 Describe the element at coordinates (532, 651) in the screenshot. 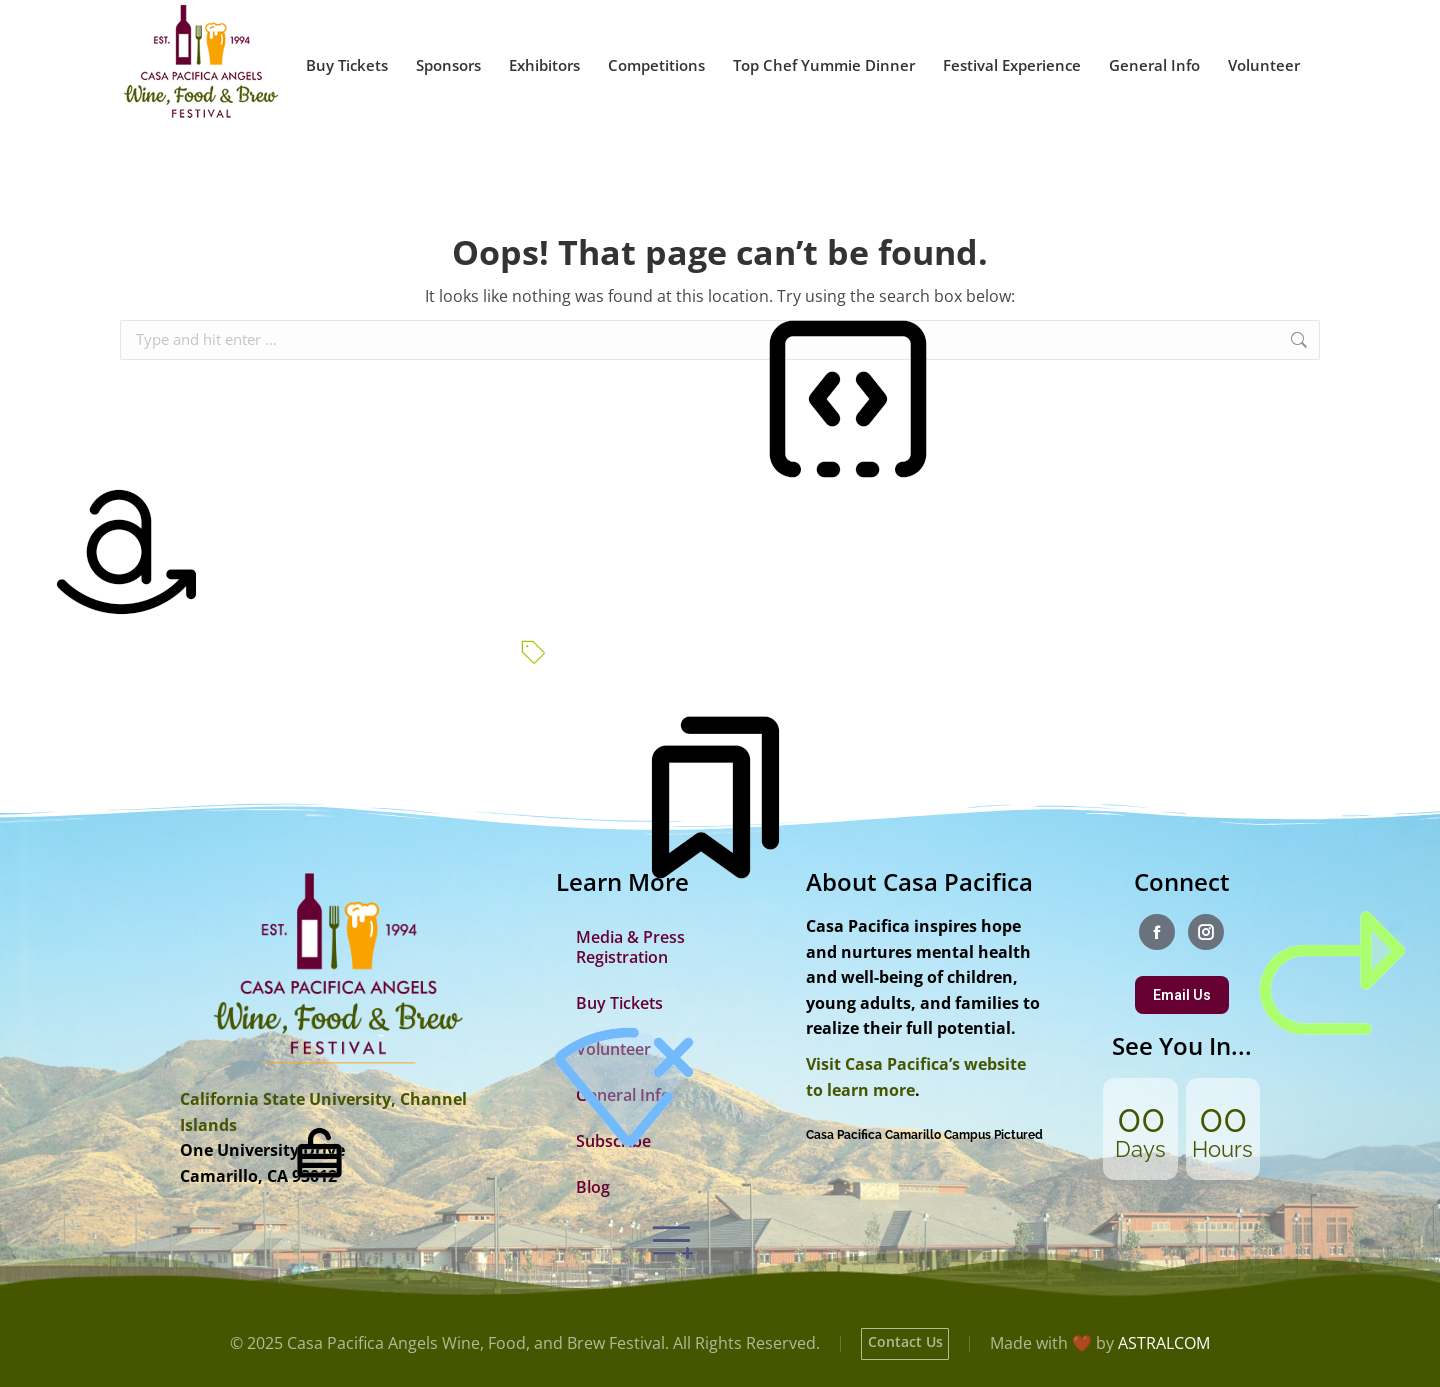

I see `add or manage tags` at that location.